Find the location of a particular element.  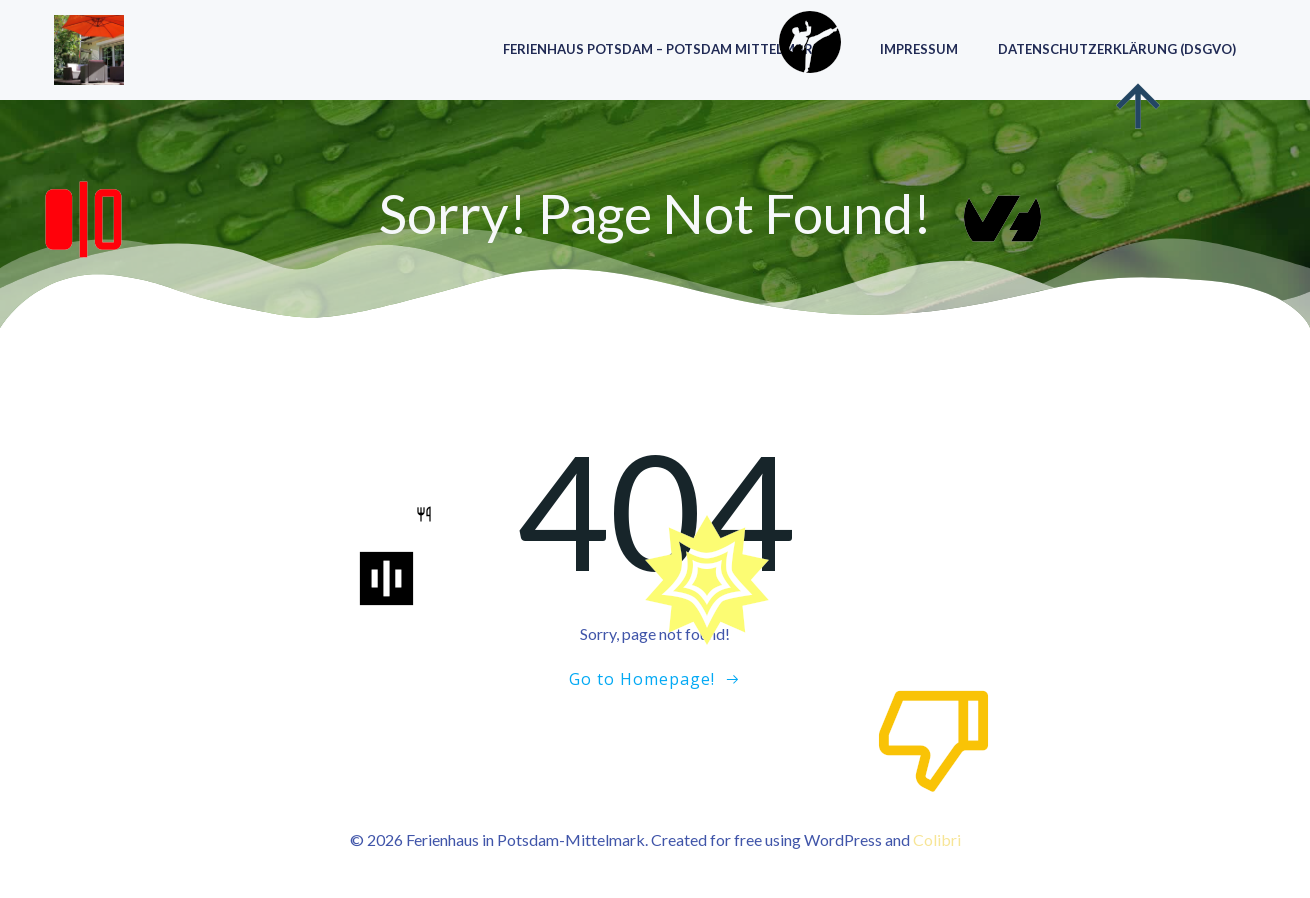

flip image horizontally is located at coordinates (83, 219).